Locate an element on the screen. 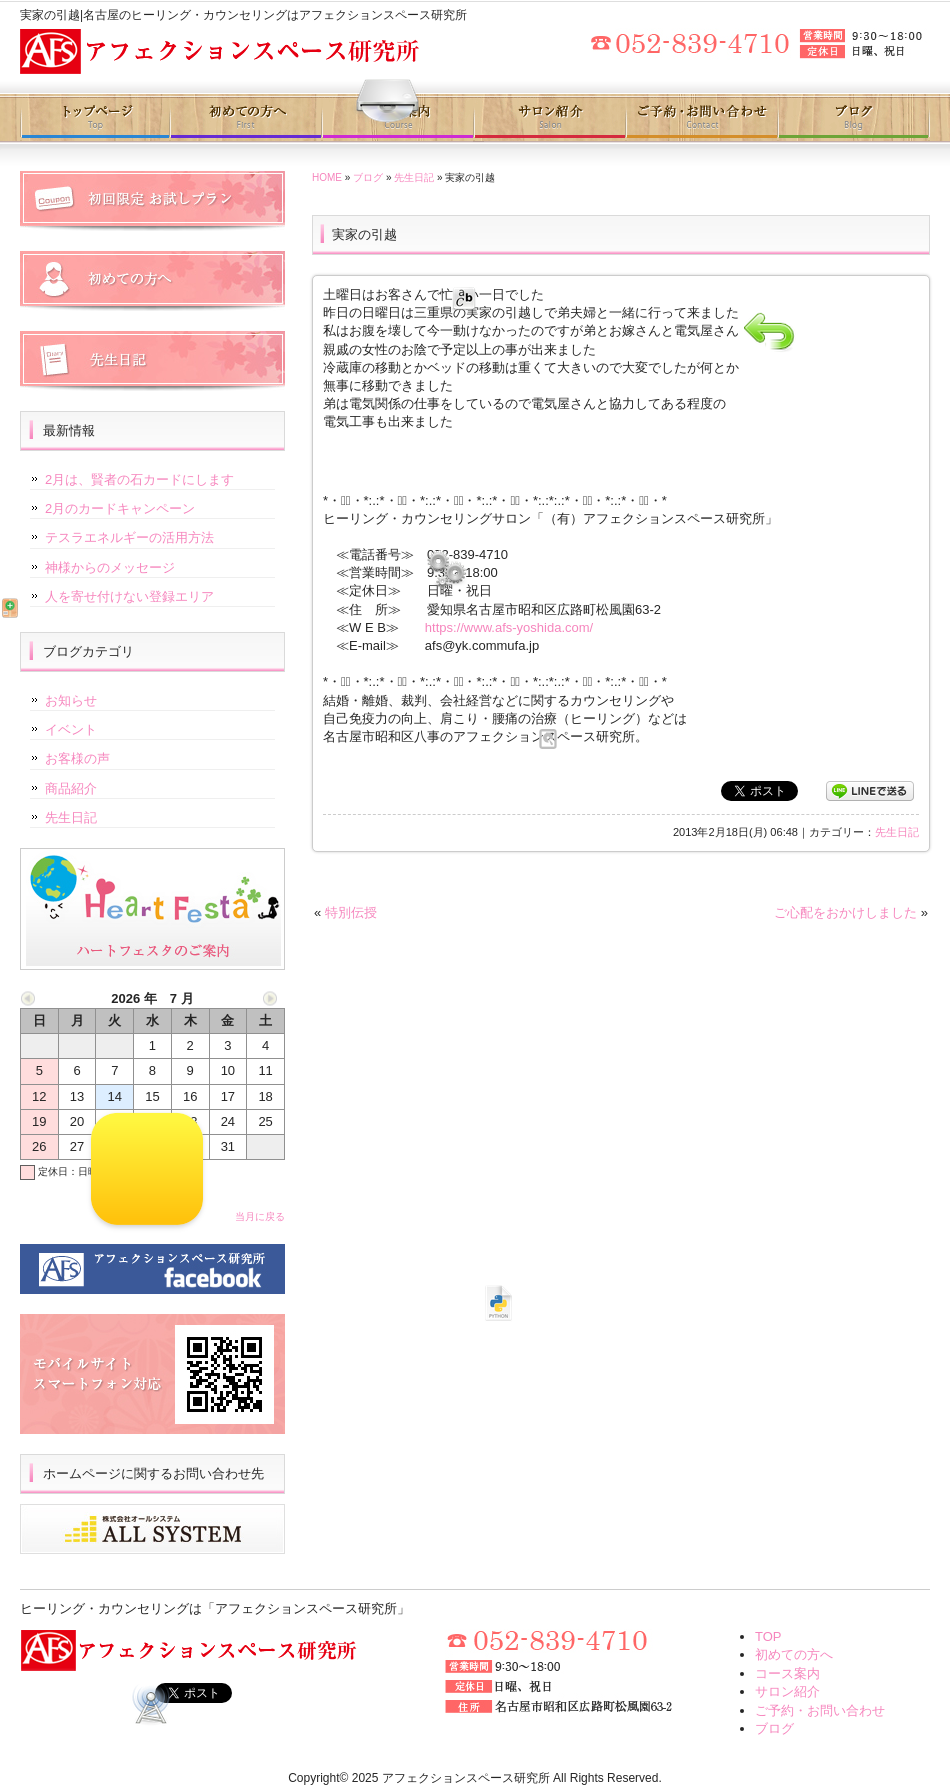  indicates wireless network connectivity status is located at coordinates (151, 1705).